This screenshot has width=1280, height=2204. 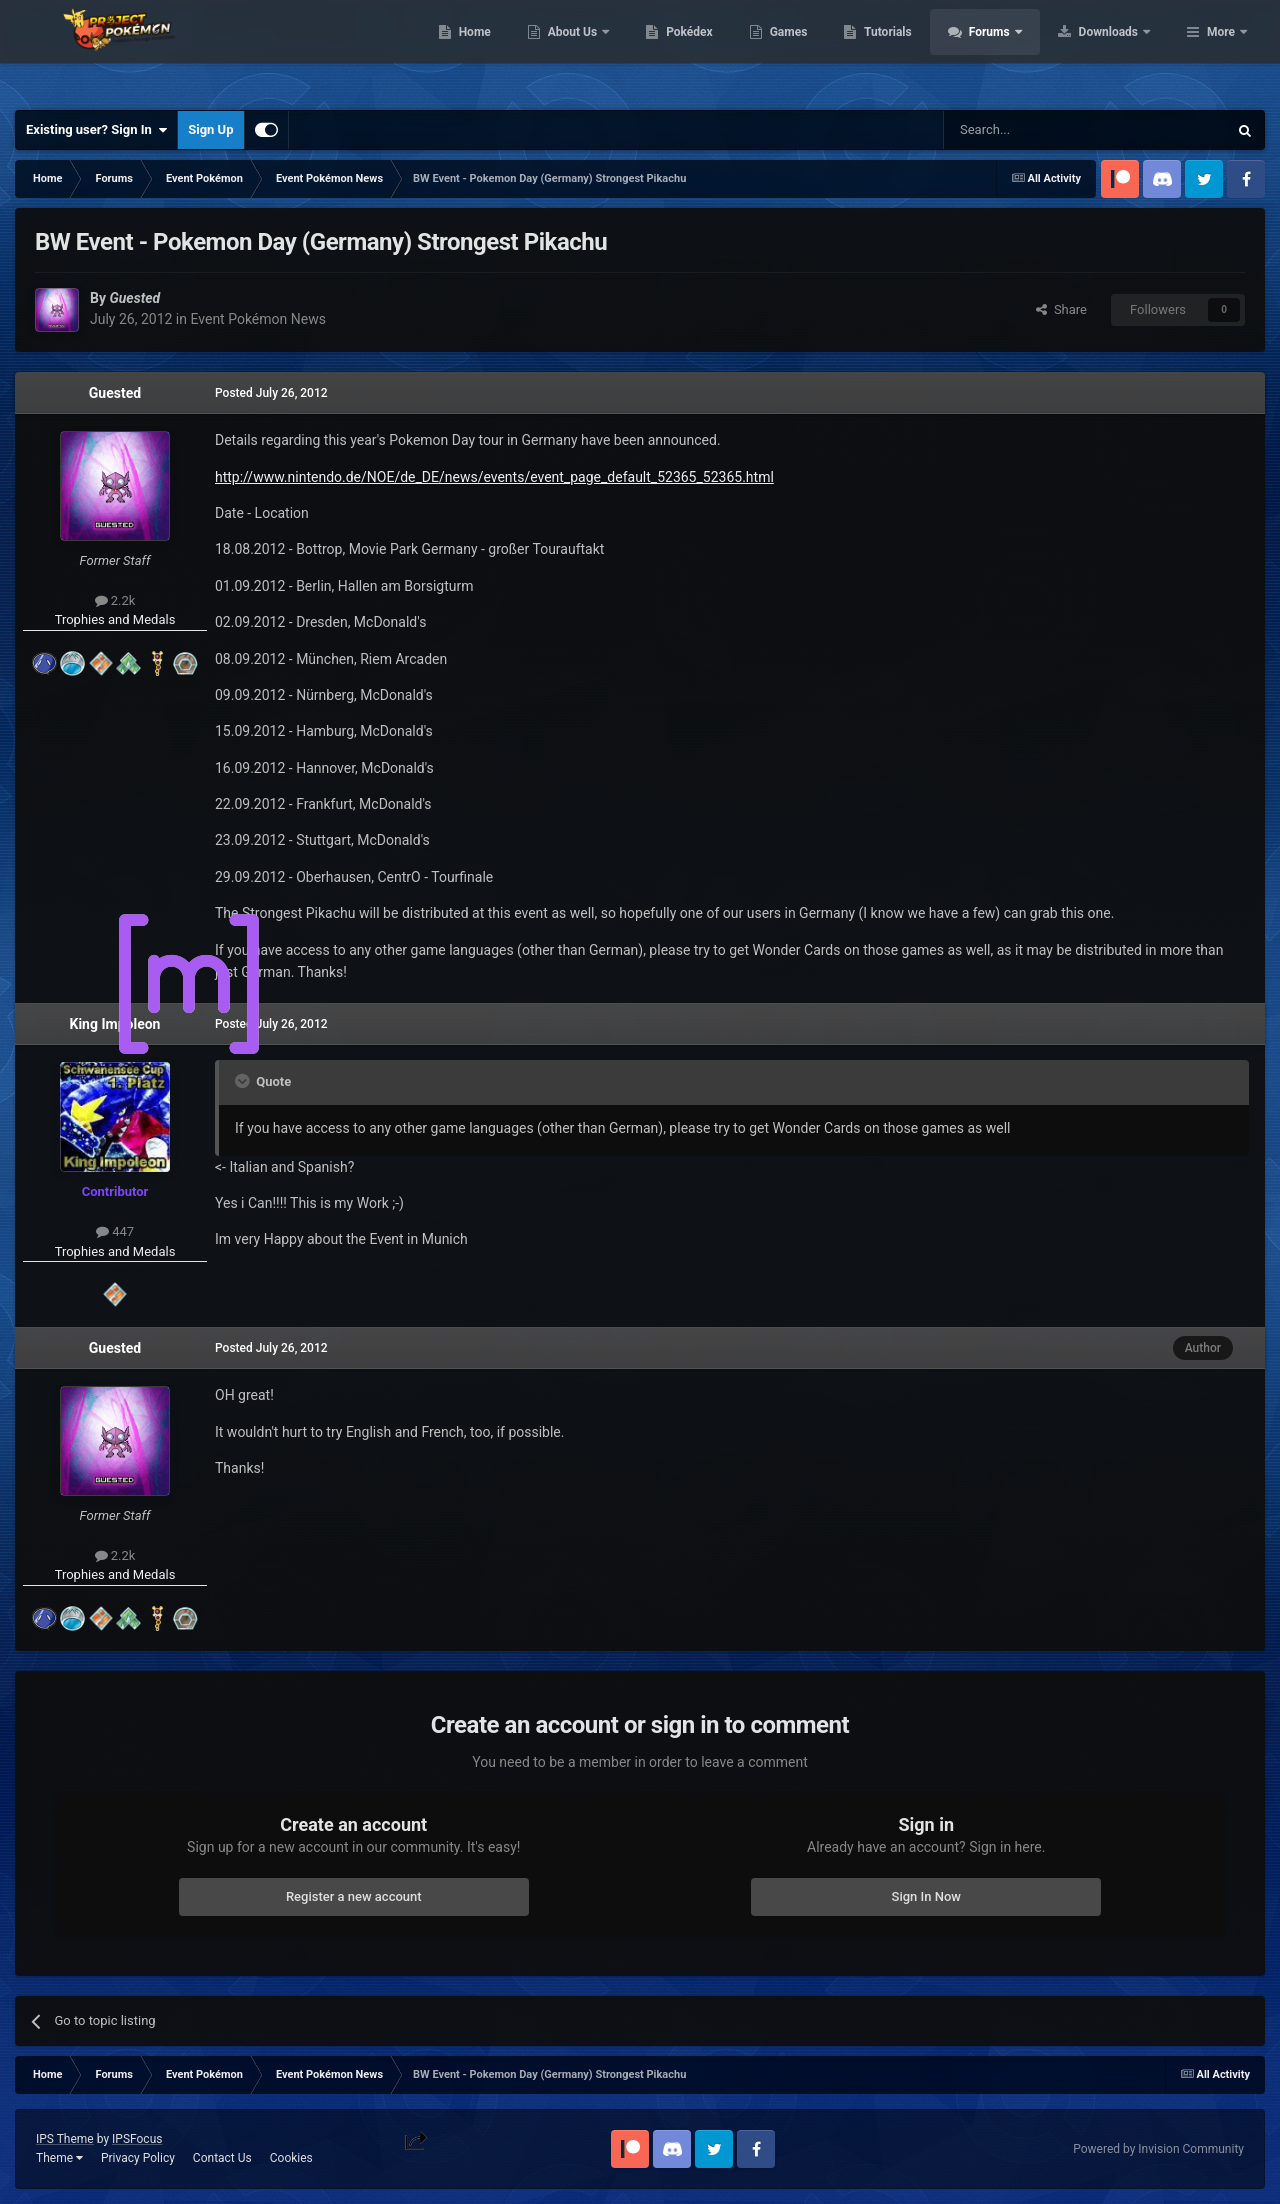 I want to click on matrix decentralized messaging platform logo, so click(x=189, y=984).